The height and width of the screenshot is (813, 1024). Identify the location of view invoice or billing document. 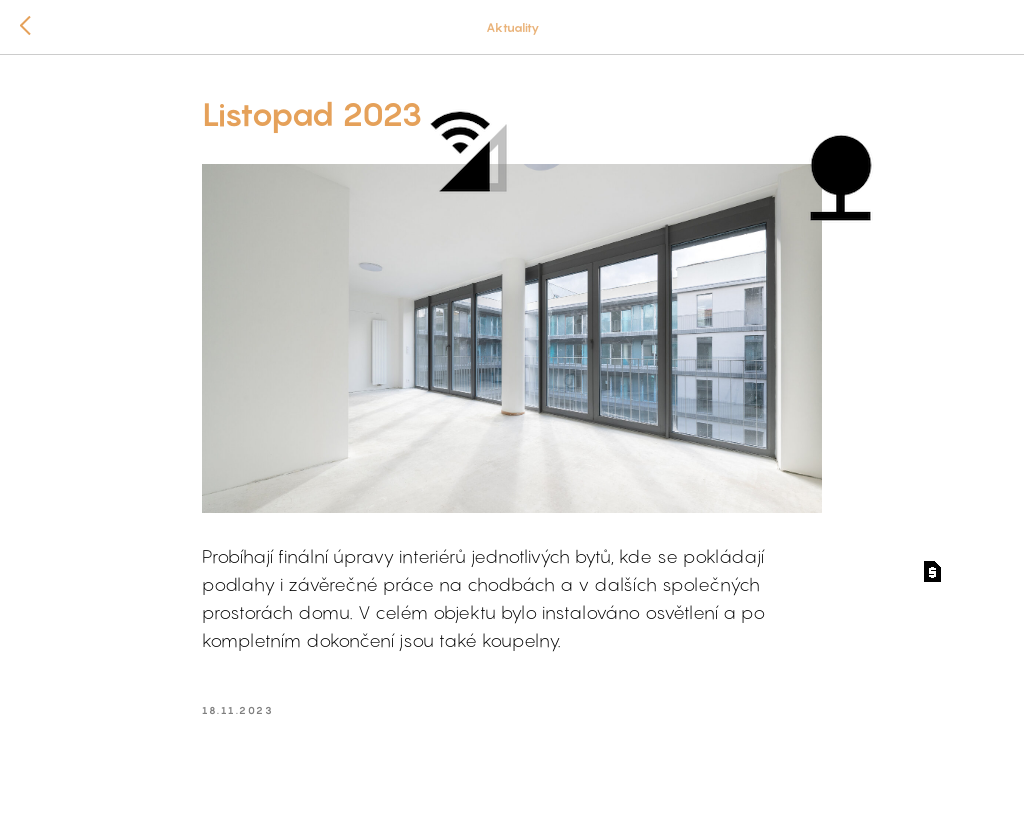
(932, 571).